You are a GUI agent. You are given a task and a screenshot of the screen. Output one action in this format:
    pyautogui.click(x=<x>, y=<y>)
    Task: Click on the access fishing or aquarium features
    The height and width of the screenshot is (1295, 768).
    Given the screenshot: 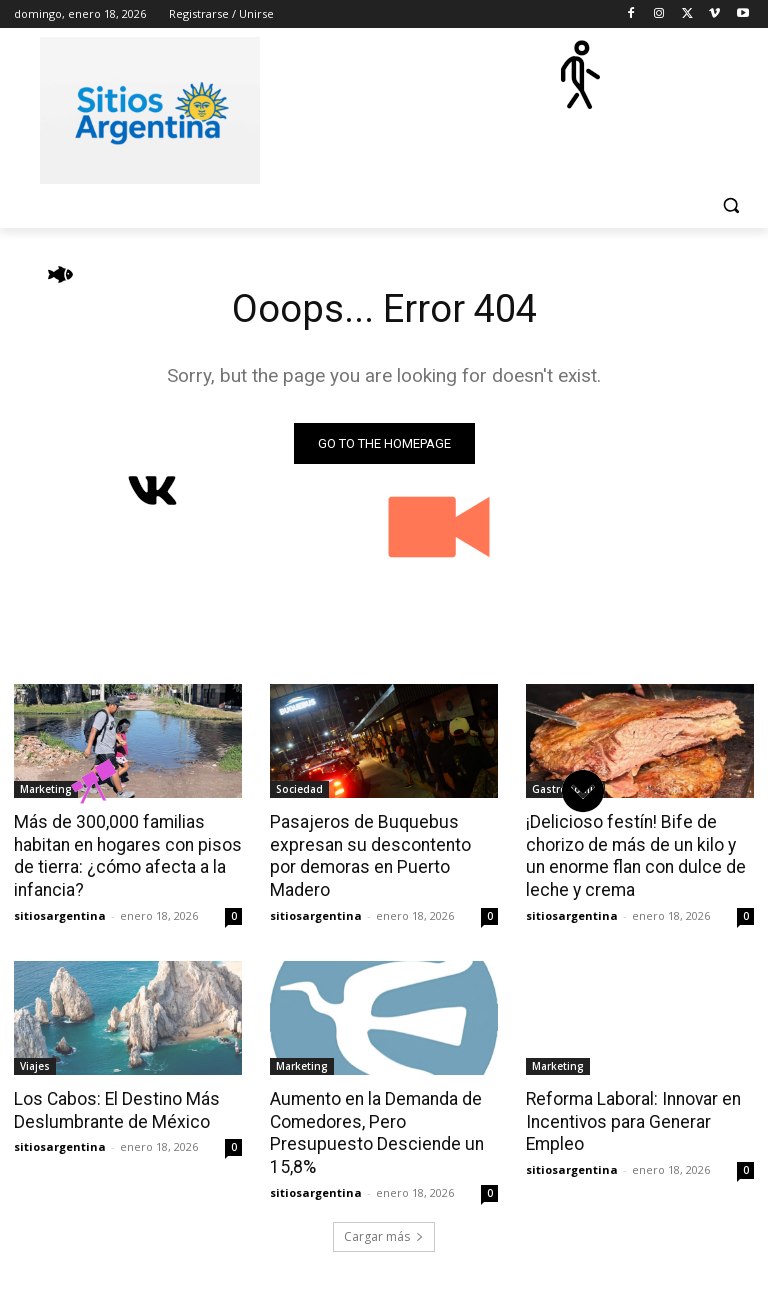 What is the action you would take?
    pyautogui.click(x=60, y=274)
    